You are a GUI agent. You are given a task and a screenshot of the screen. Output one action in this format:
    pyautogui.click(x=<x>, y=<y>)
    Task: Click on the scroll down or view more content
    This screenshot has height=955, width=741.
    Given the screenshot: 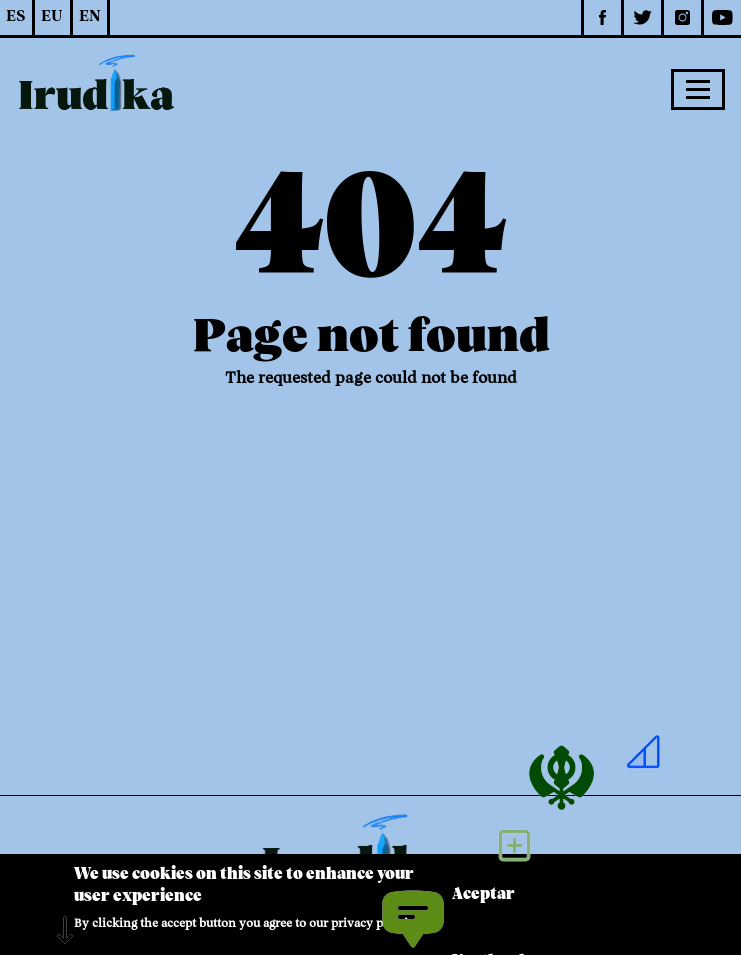 What is the action you would take?
    pyautogui.click(x=65, y=930)
    